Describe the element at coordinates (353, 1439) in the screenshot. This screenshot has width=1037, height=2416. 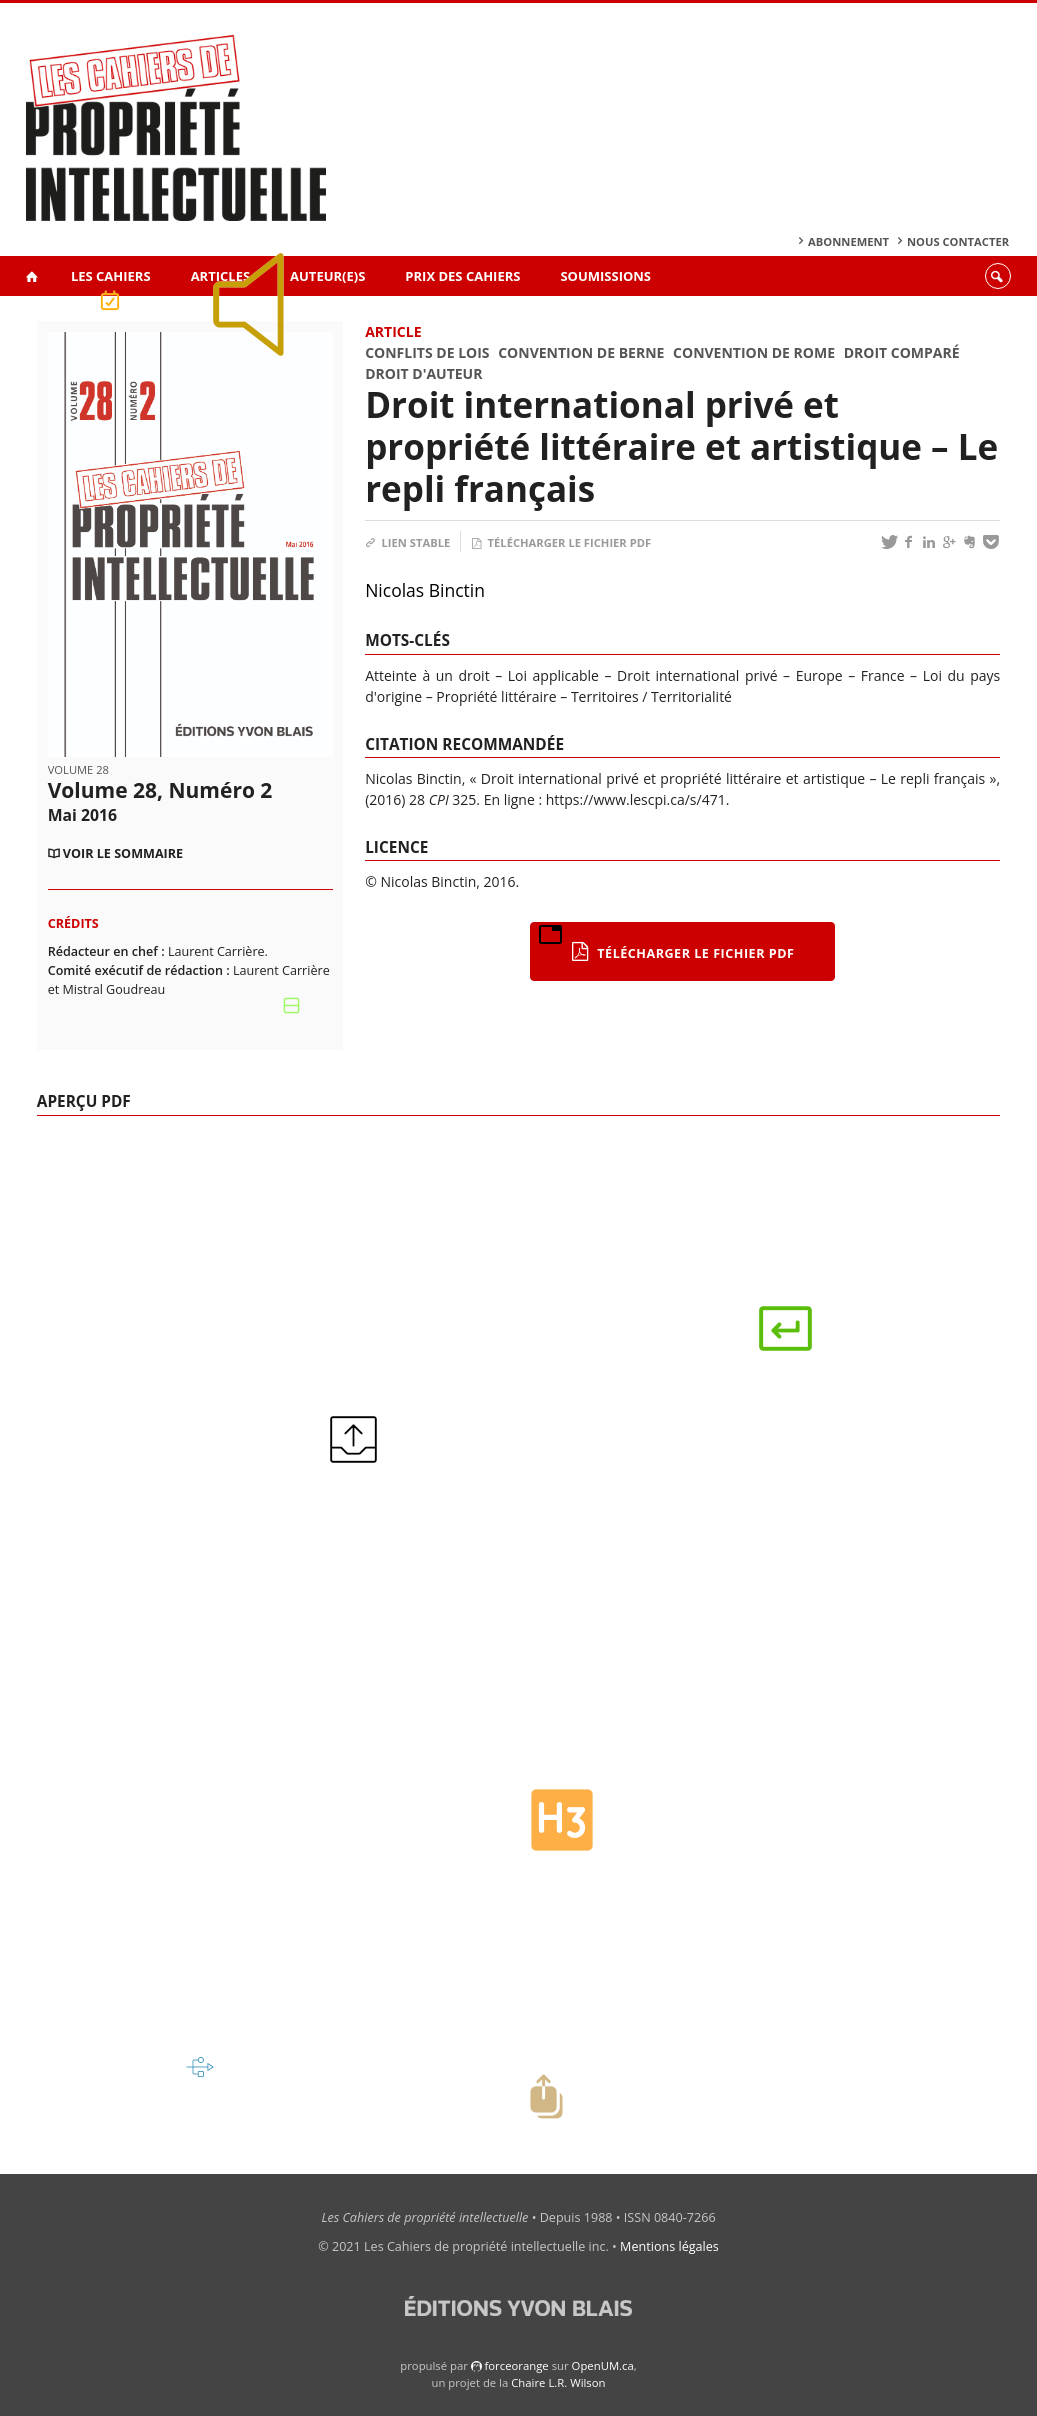
I see `upload file from inbox or tray` at that location.